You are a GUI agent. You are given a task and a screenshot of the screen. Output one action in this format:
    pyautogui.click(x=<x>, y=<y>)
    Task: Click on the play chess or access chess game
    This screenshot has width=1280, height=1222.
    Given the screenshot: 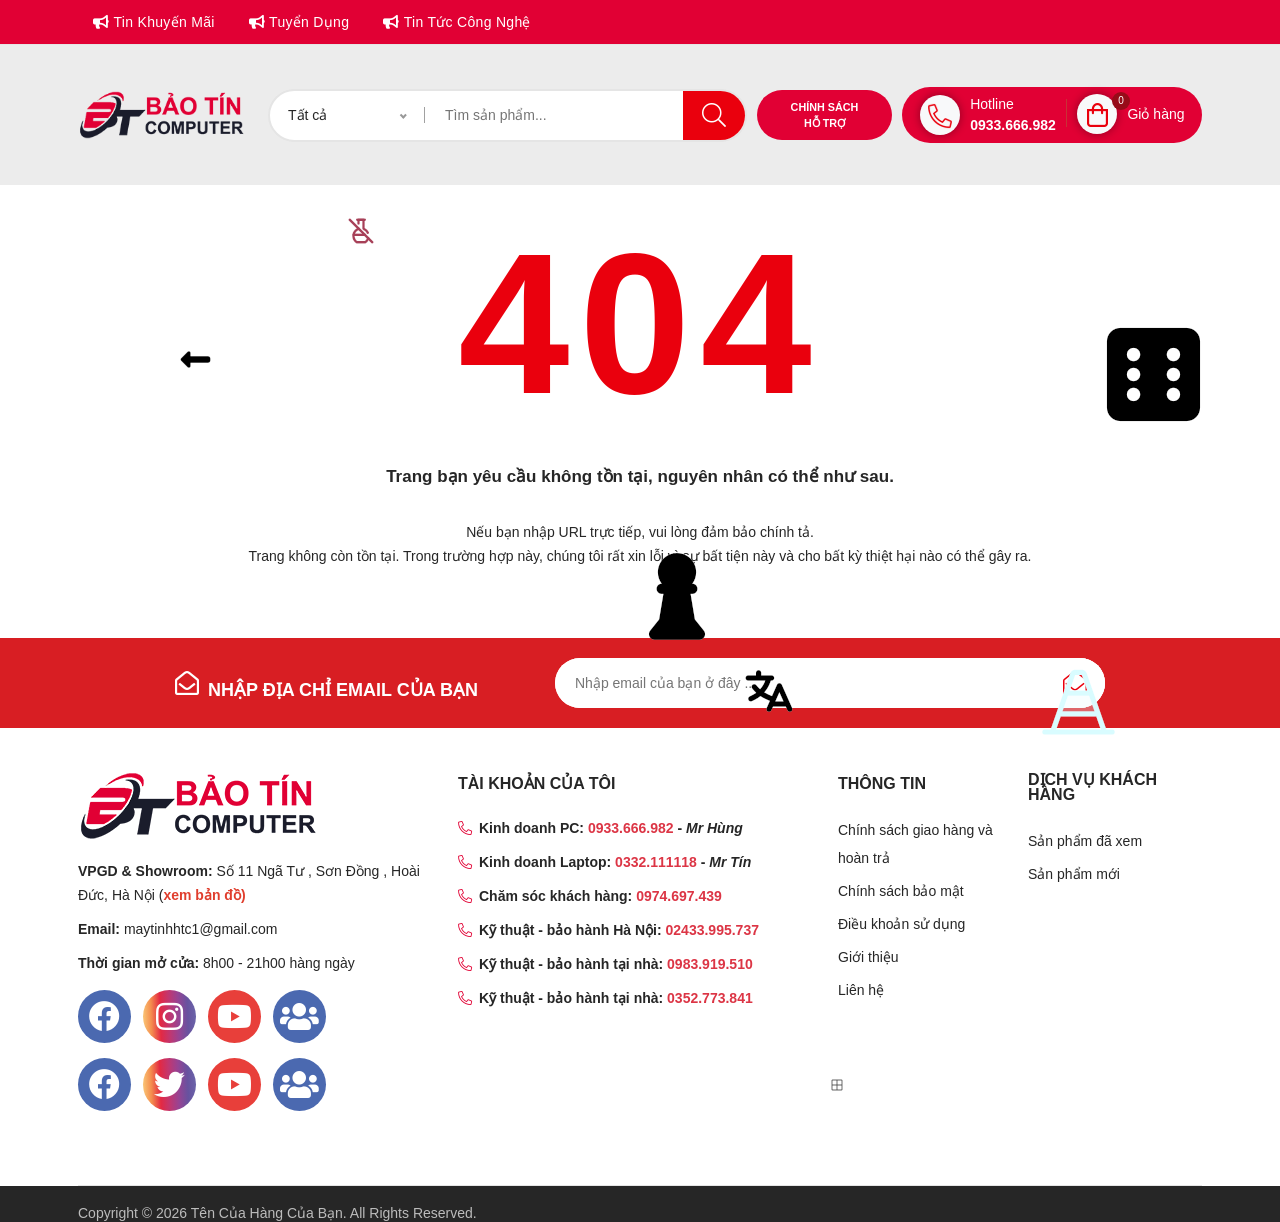 What is the action you would take?
    pyautogui.click(x=677, y=599)
    